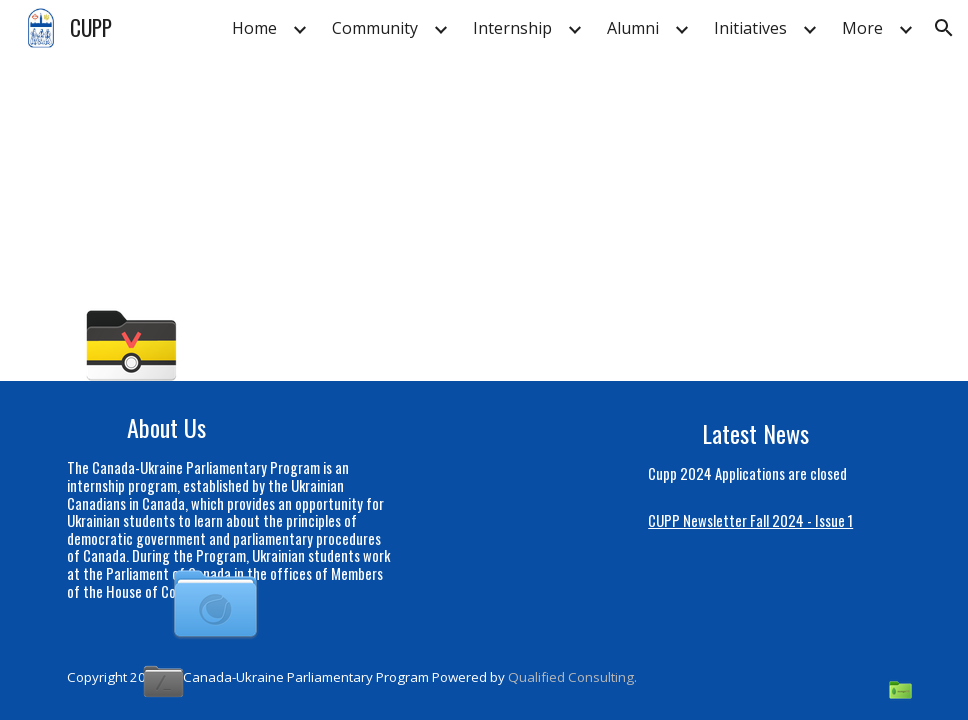  Describe the element at coordinates (215, 603) in the screenshot. I see `open Maxon application folder` at that location.